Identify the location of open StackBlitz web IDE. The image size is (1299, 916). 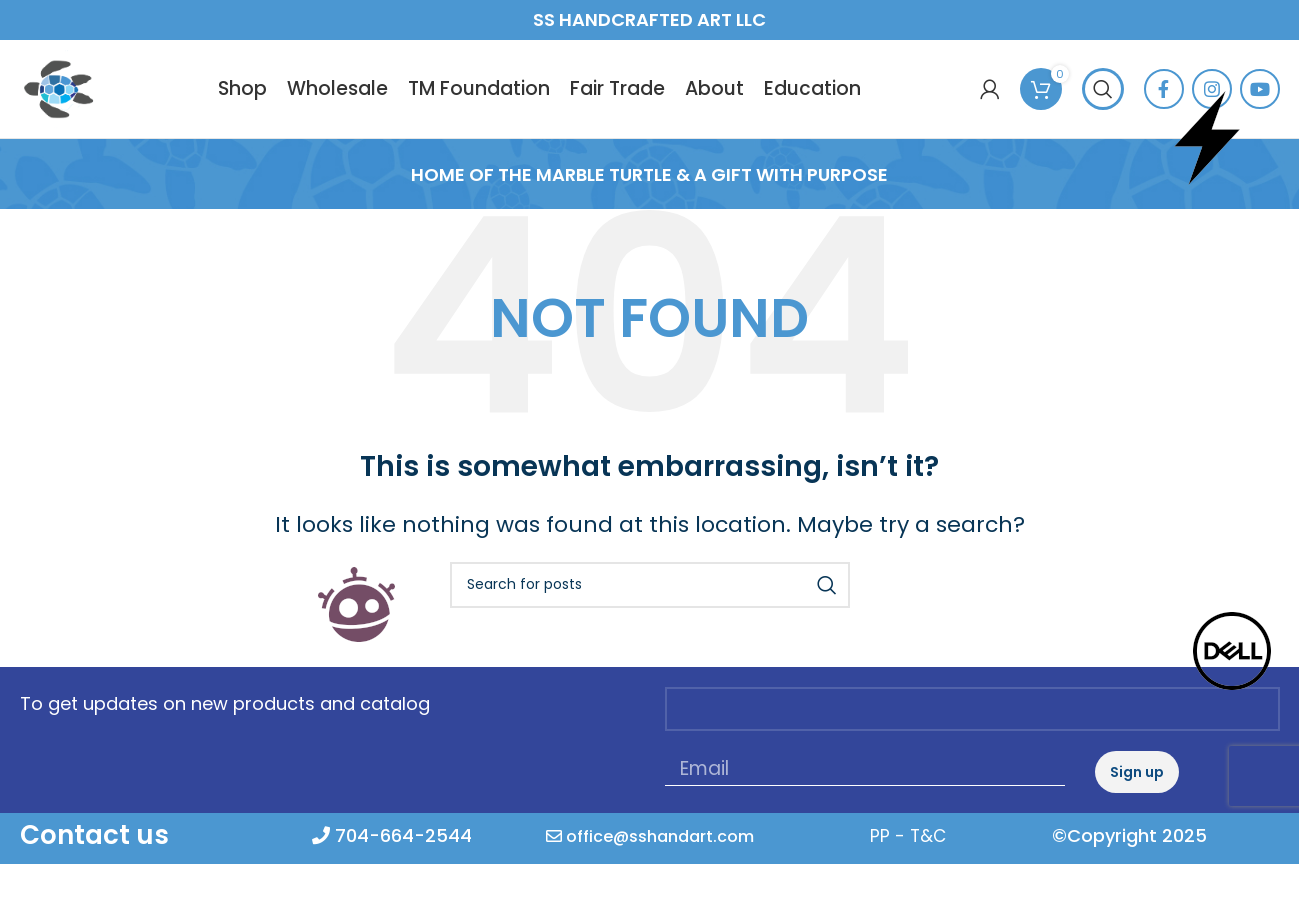
(1207, 138).